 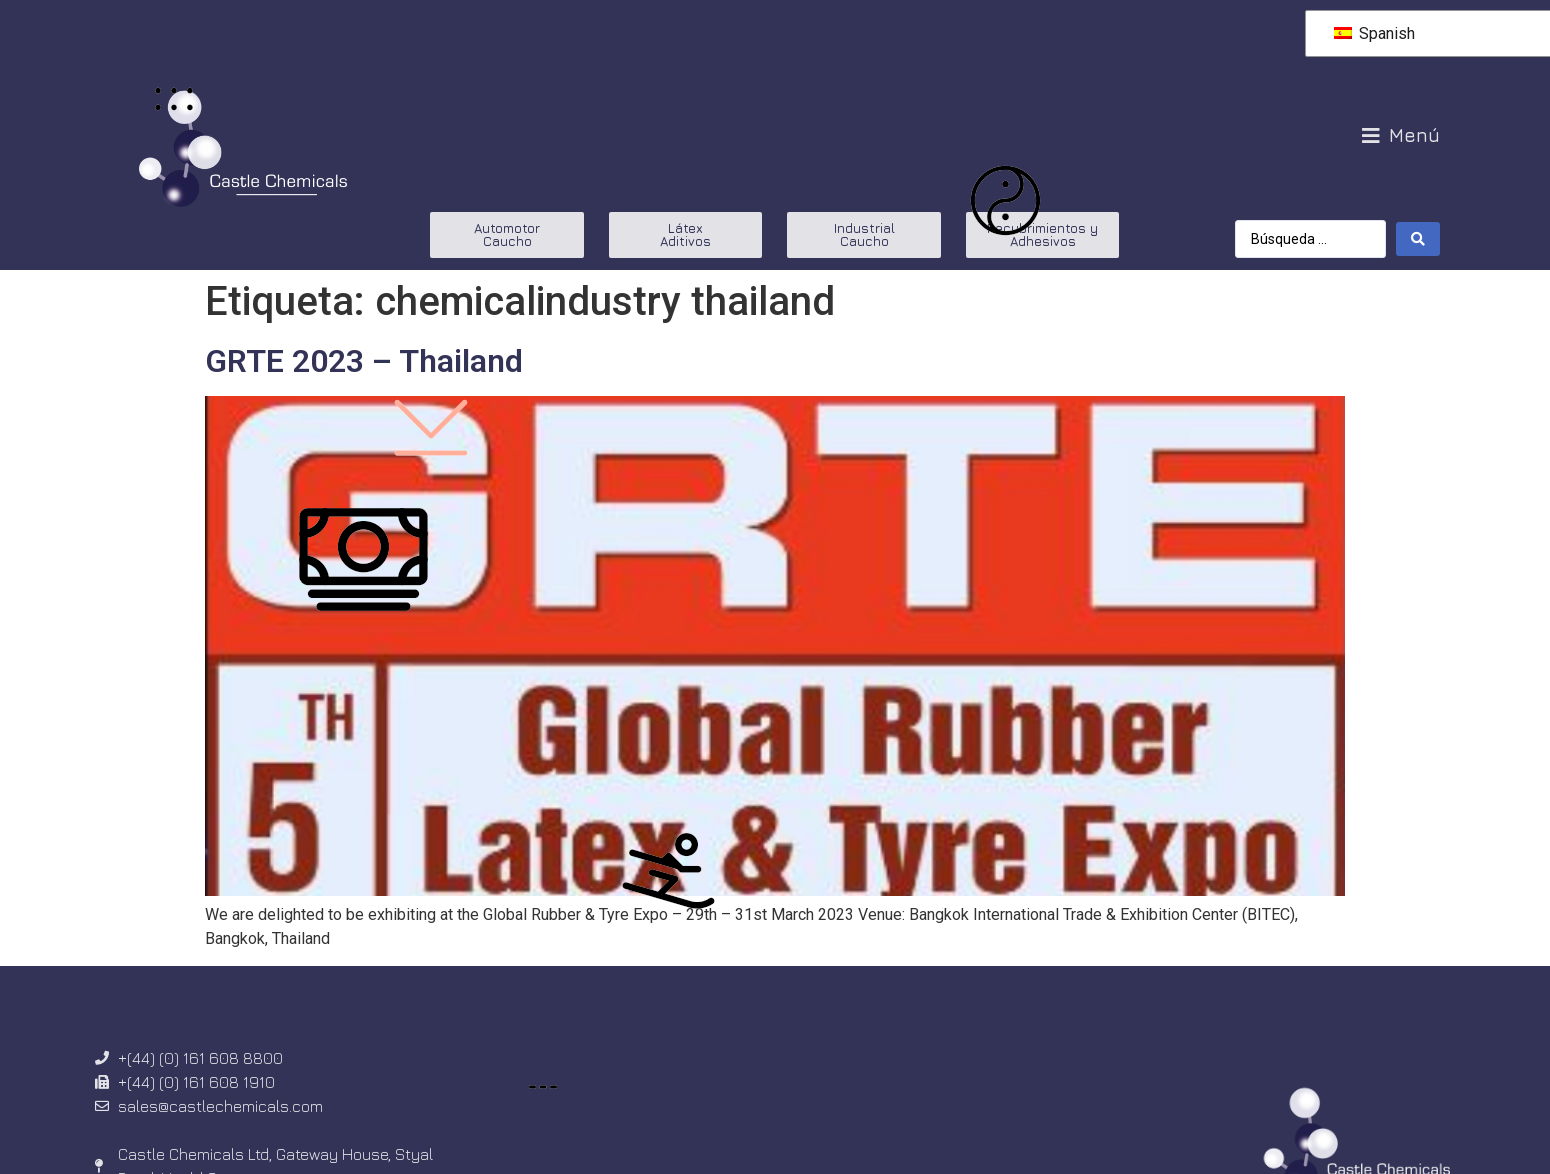 What do you see at coordinates (174, 99) in the screenshot?
I see `drag to reorder or rearrange items` at bounding box center [174, 99].